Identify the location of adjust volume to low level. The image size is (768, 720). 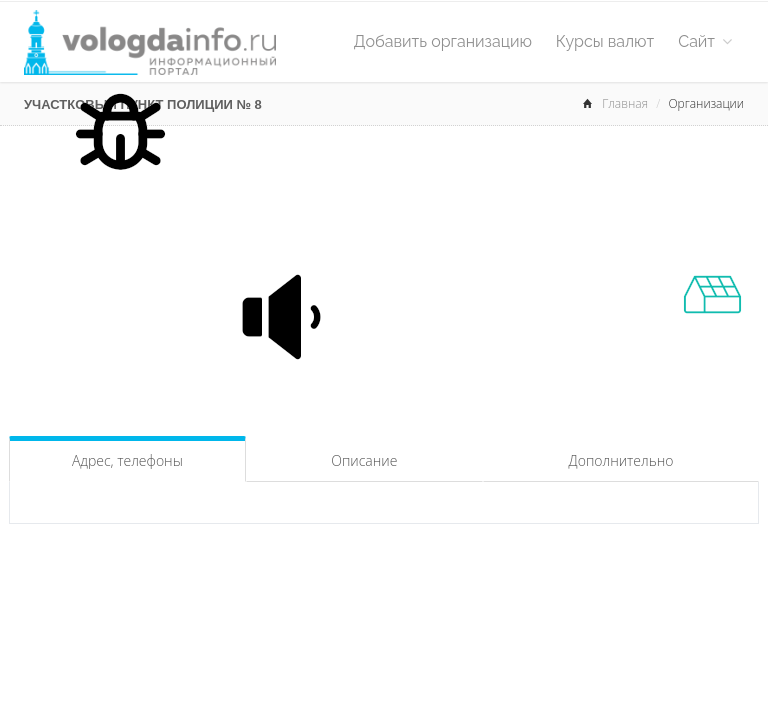
(288, 317).